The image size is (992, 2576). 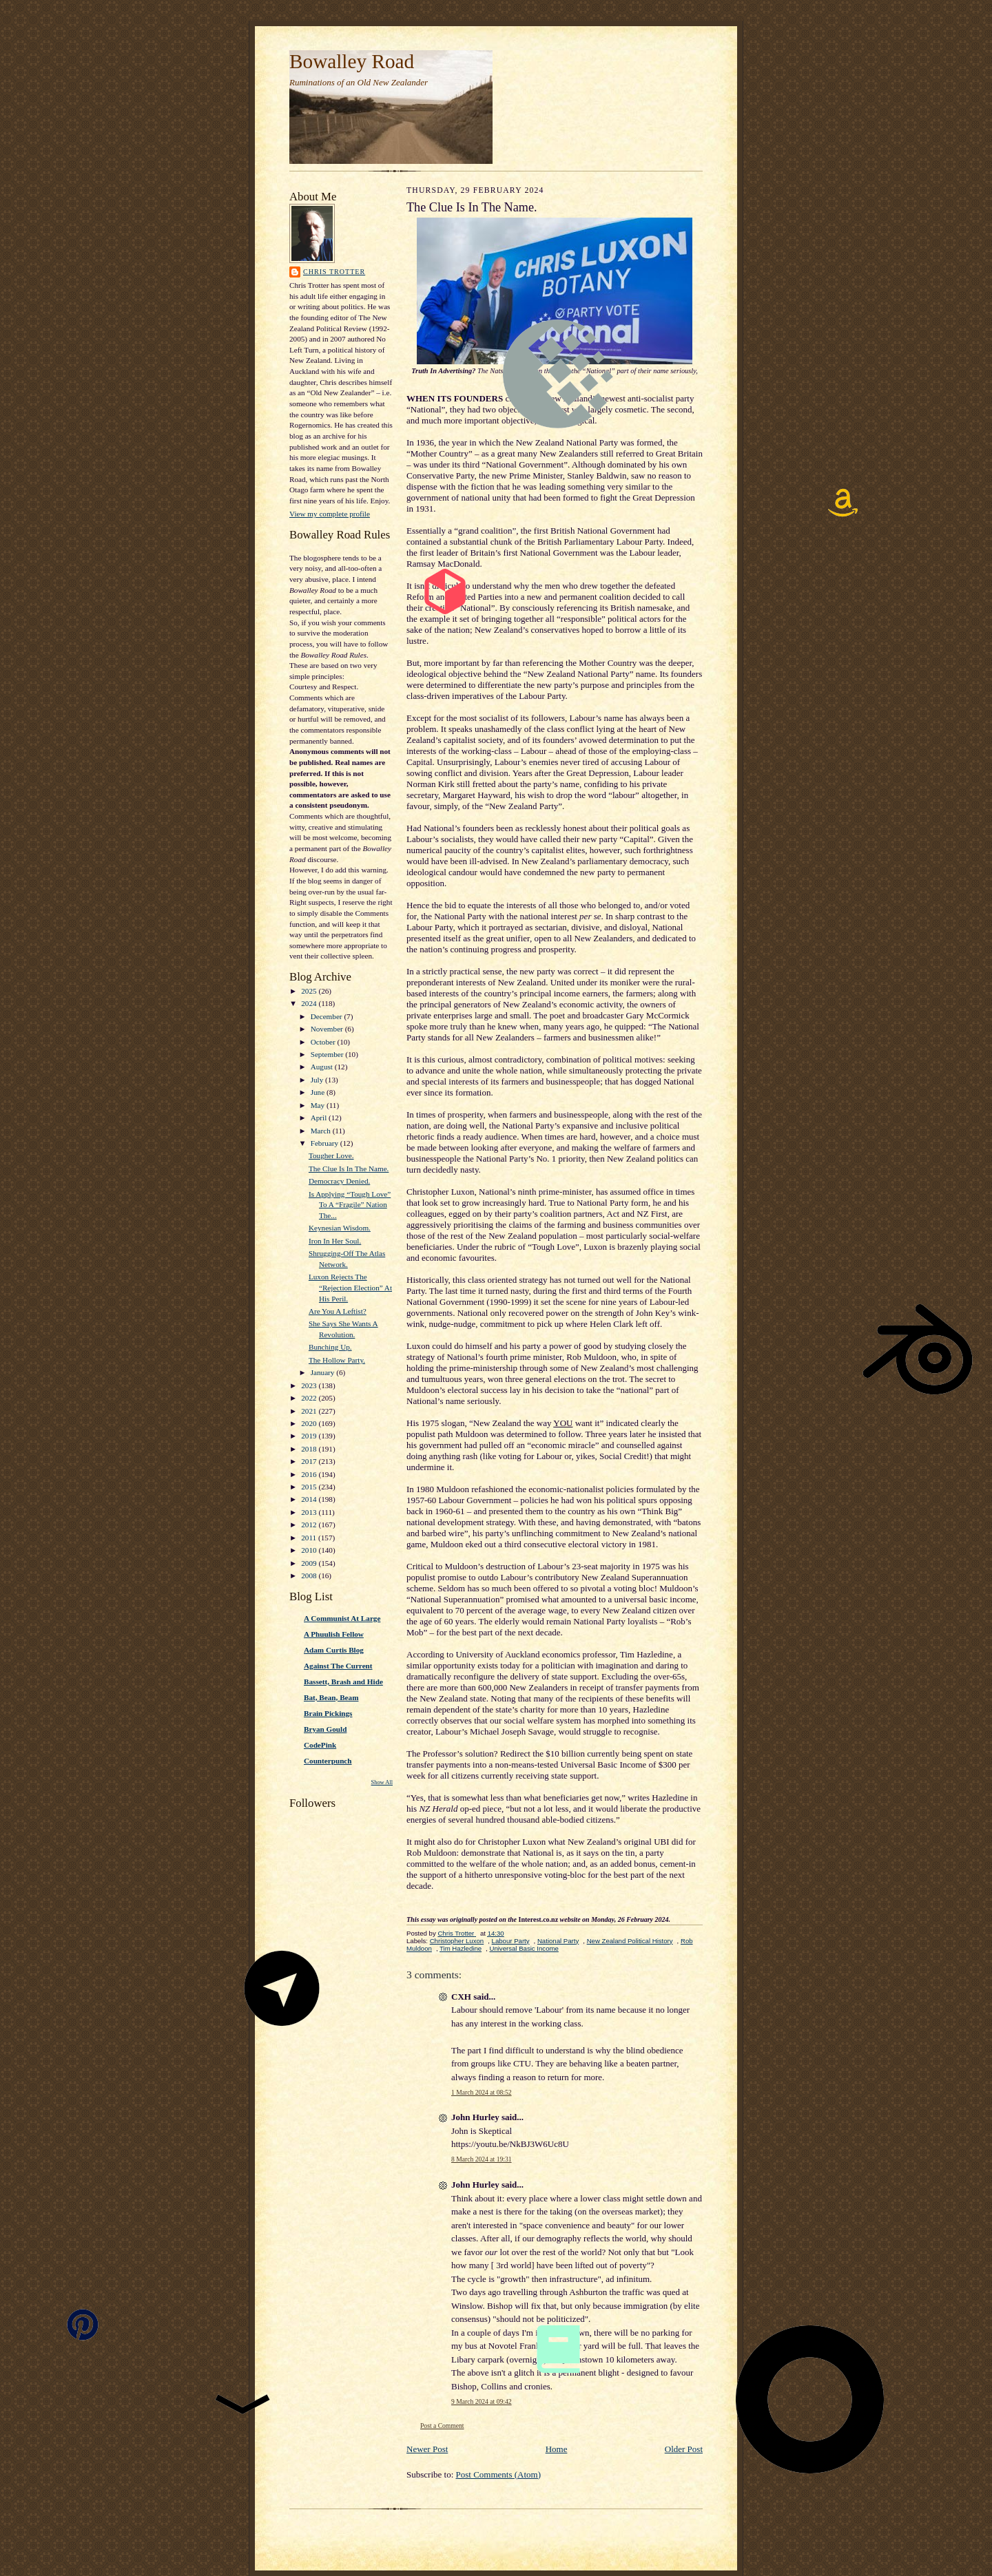 What do you see at coordinates (445, 591) in the screenshot?
I see `flatpak package manager logo` at bounding box center [445, 591].